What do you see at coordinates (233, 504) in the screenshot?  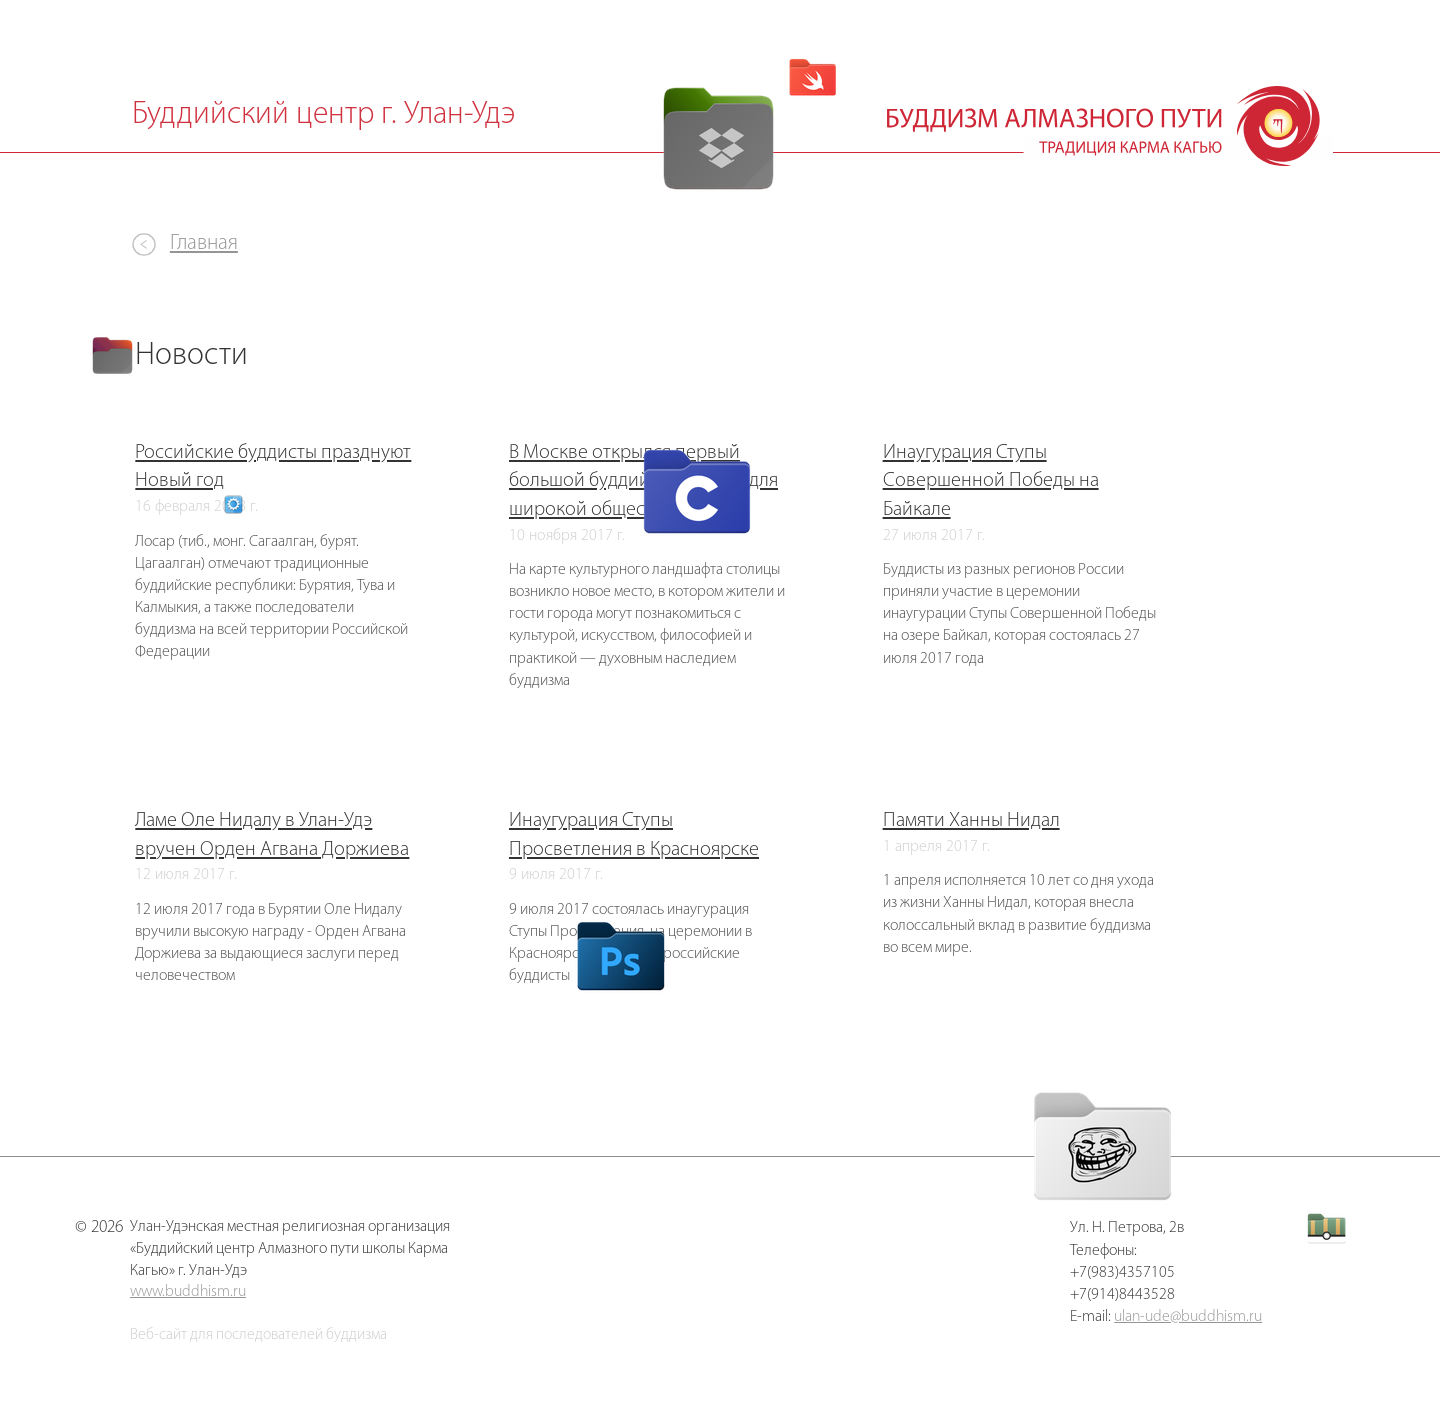 I see `access system application settings` at bounding box center [233, 504].